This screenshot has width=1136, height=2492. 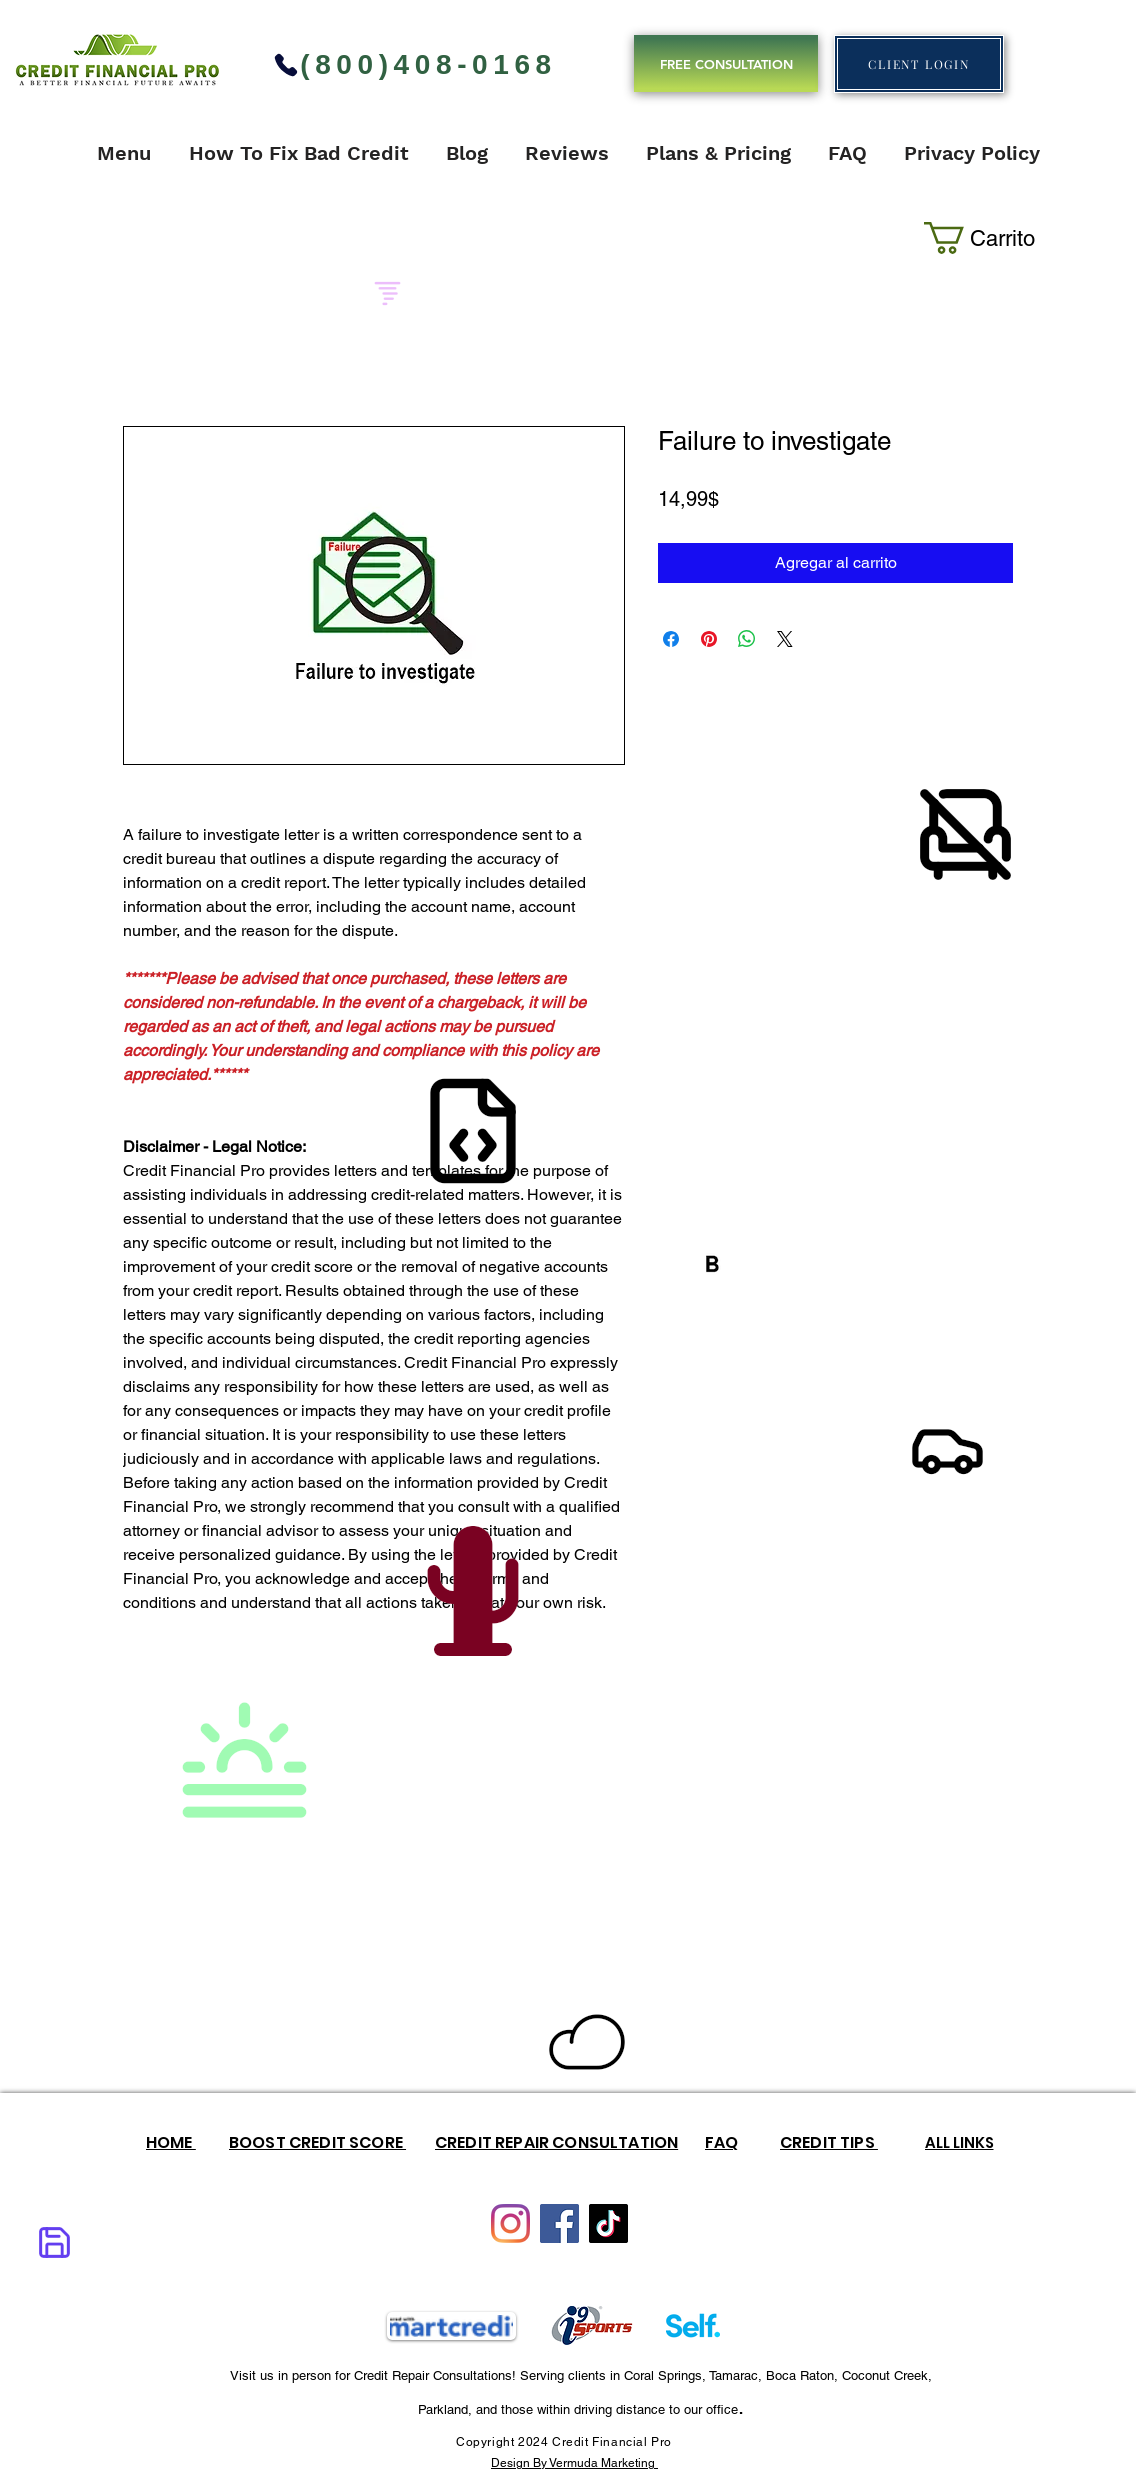 What do you see at coordinates (965, 834) in the screenshot?
I see `seating unavailable` at bounding box center [965, 834].